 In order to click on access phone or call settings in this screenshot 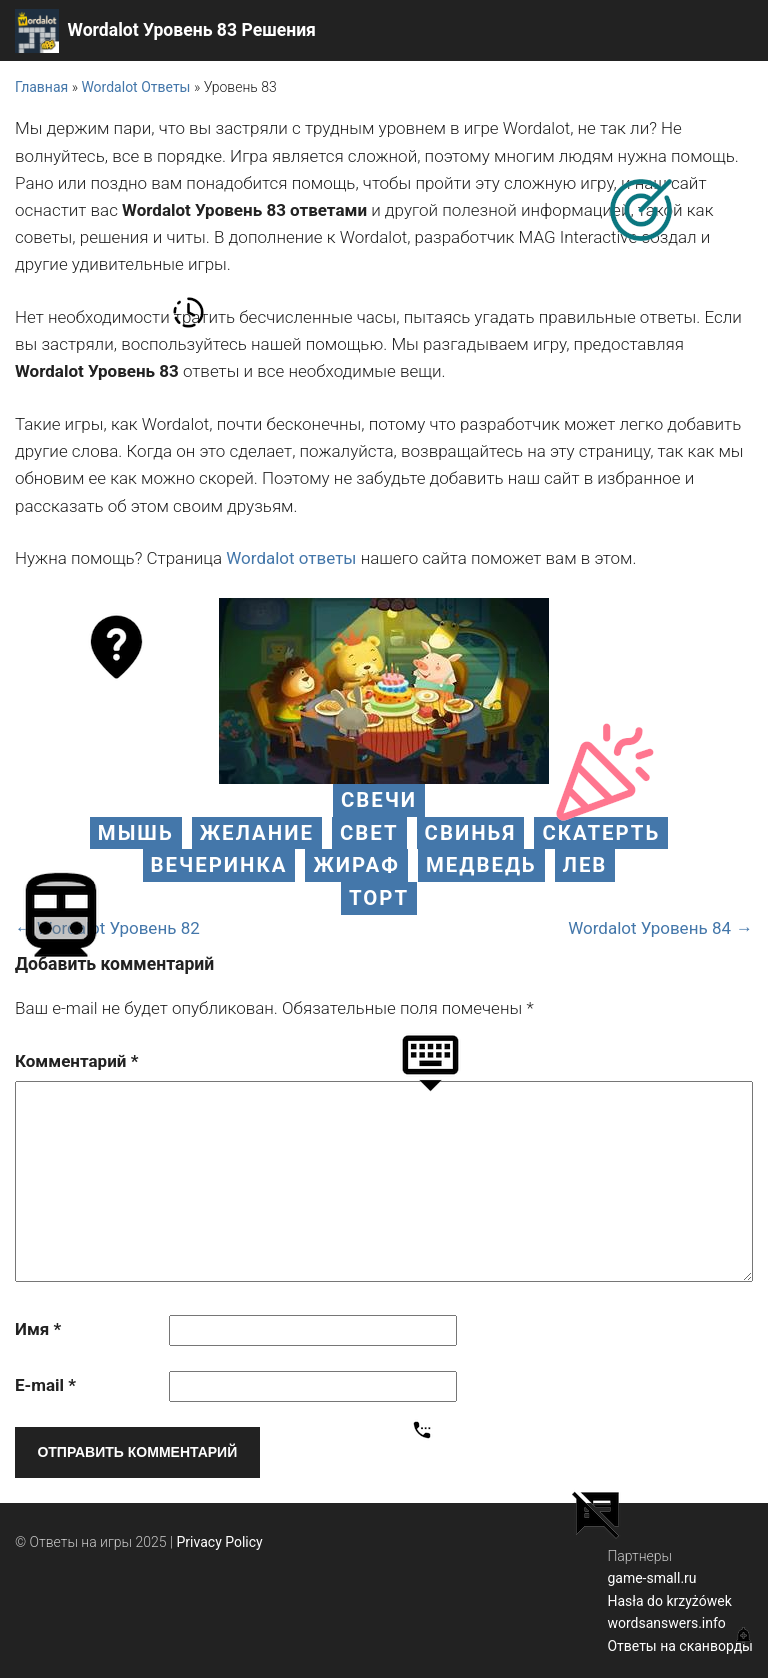, I will do `click(422, 1430)`.